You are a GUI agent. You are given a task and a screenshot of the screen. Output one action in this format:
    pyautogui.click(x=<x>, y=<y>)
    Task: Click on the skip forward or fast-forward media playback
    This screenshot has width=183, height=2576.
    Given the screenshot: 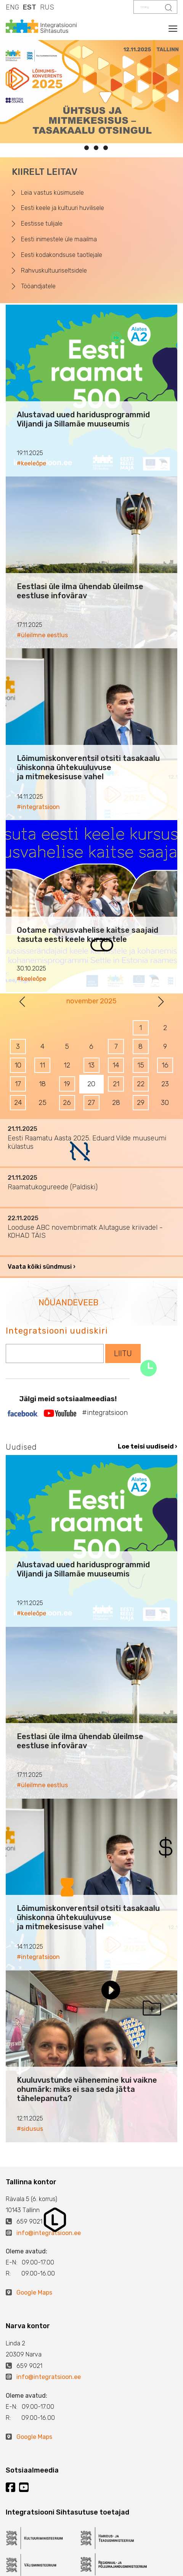 What is the action you would take?
    pyautogui.click(x=116, y=338)
    